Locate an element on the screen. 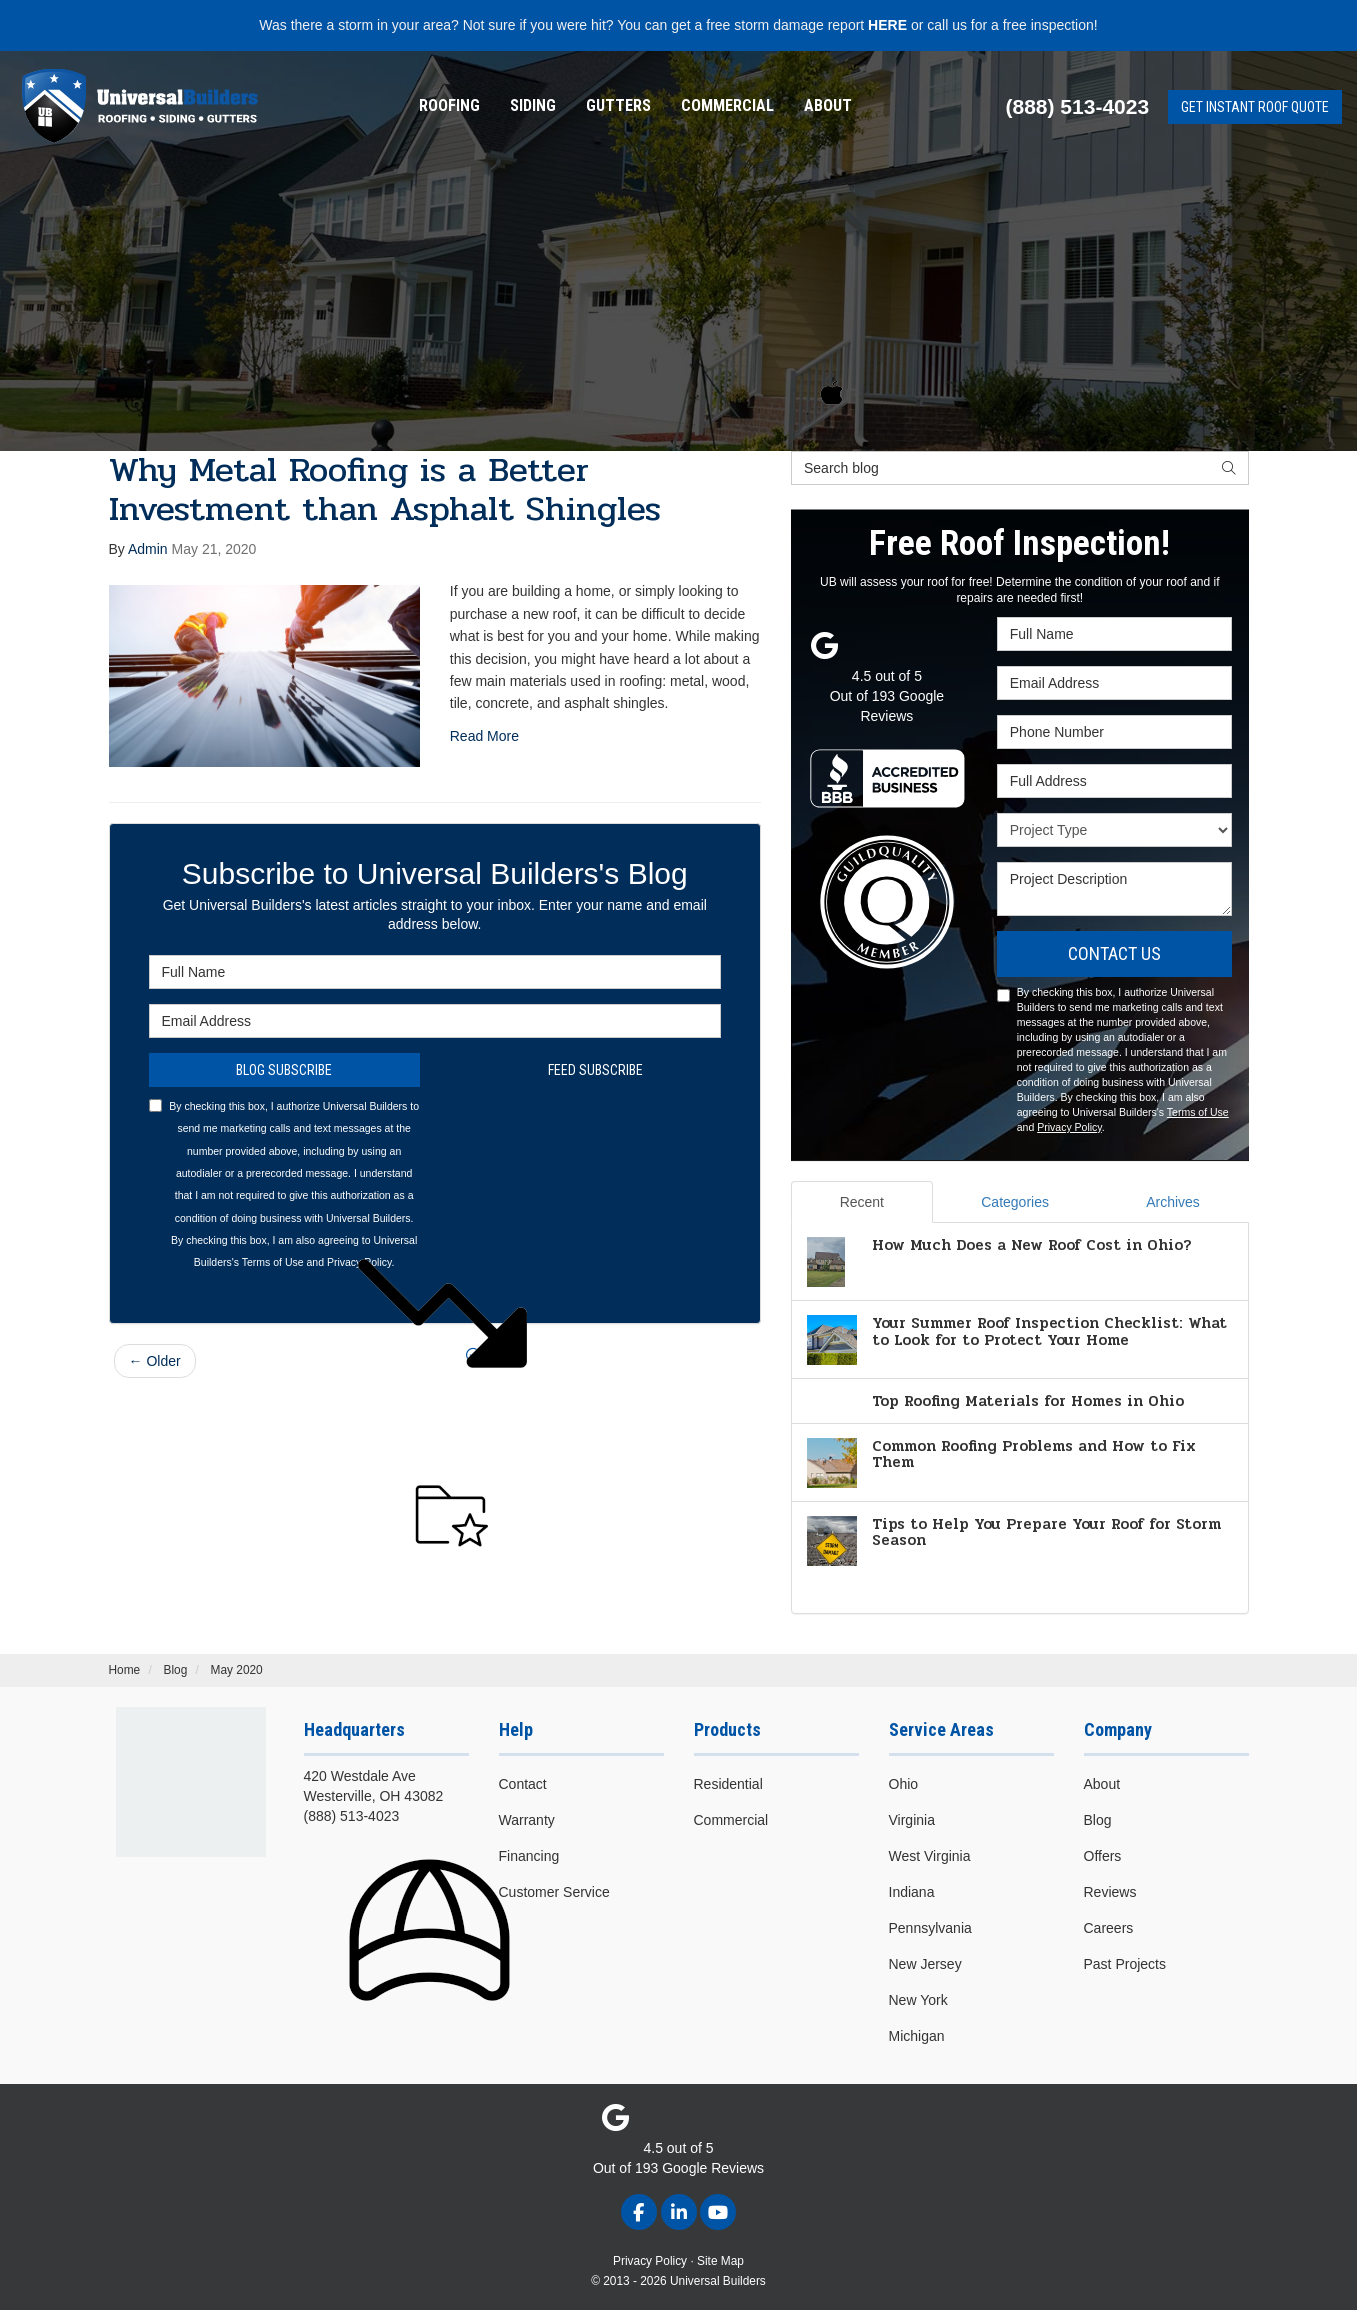 The height and width of the screenshot is (2310, 1357). browse hats or headwear category is located at coordinates (429, 1939).